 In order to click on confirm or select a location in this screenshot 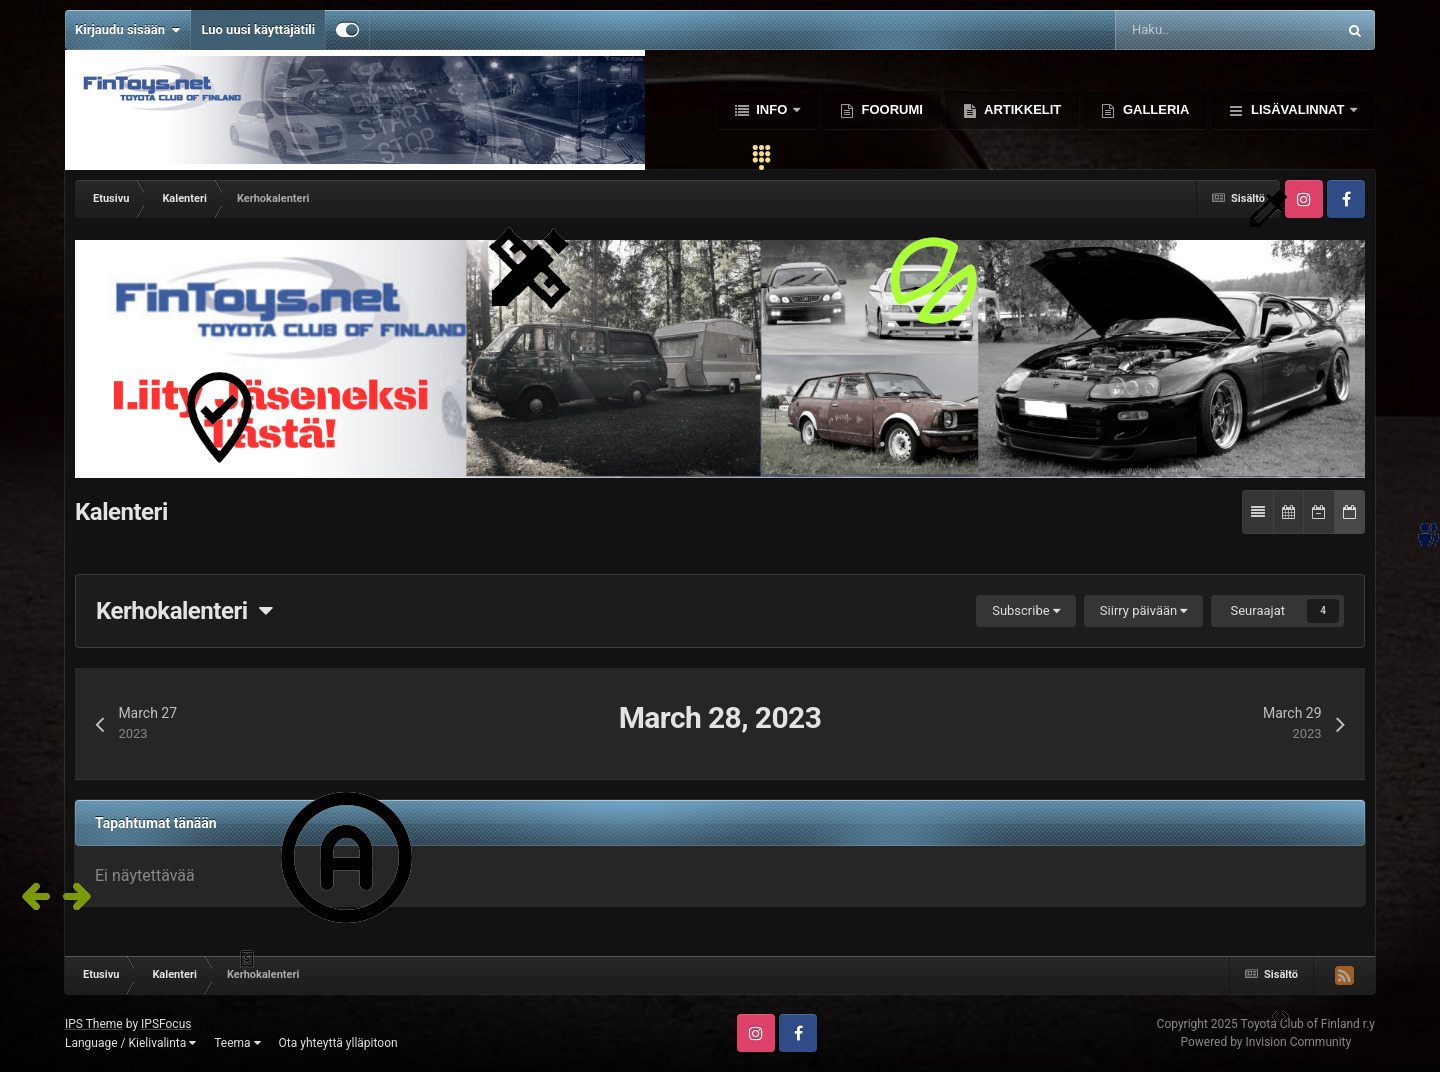, I will do `click(219, 416)`.